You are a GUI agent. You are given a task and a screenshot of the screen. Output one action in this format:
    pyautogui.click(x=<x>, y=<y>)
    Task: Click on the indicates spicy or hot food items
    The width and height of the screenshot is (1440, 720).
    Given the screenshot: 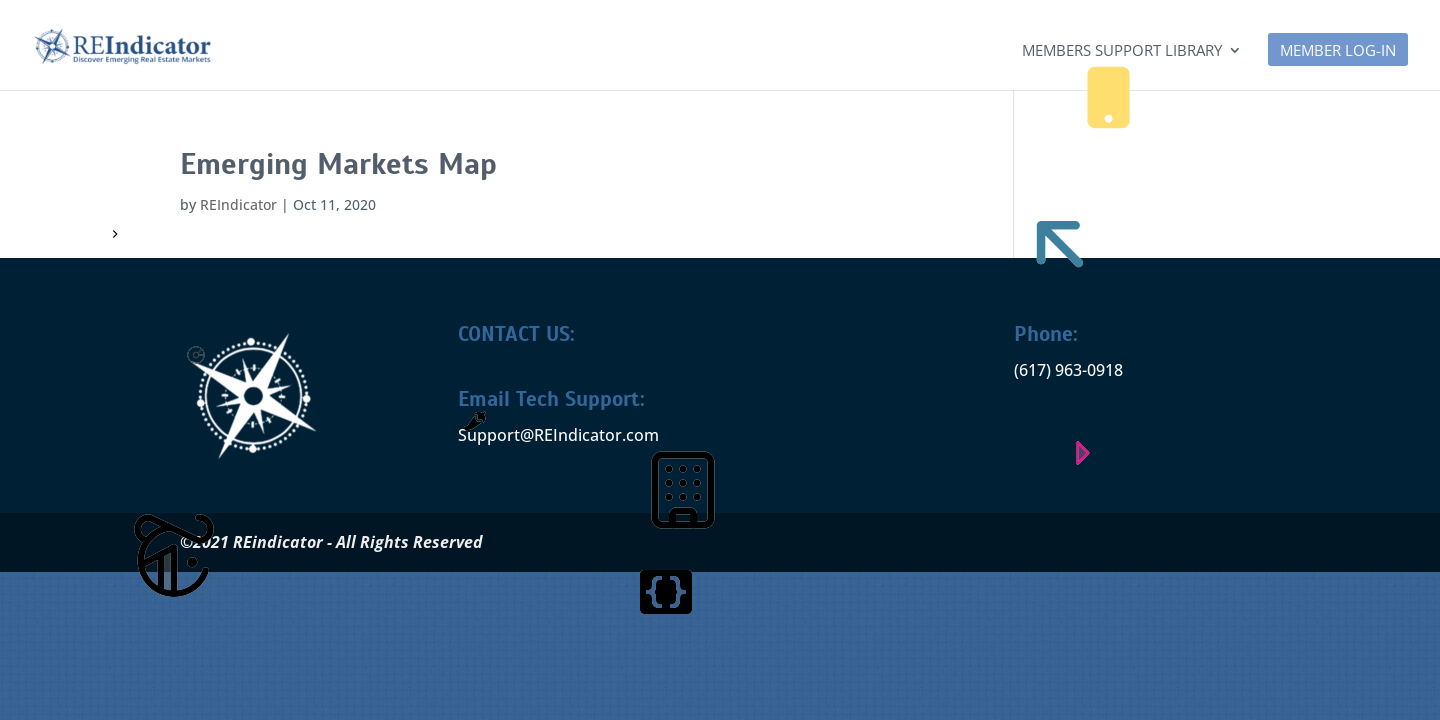 What is the action you would take?
    pyautogui.click(x=475, y=421)
    